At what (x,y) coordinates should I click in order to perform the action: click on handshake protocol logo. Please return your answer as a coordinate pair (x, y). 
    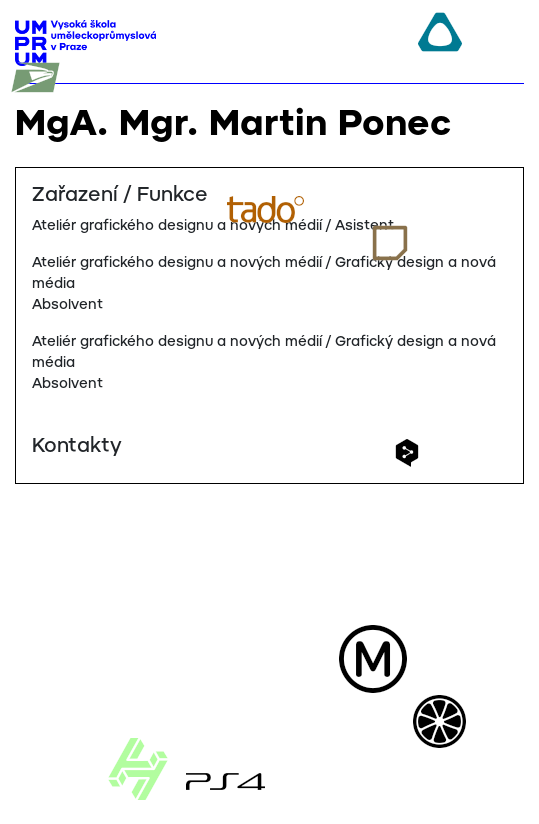
    Looking at the image, I should click on (138, 769).